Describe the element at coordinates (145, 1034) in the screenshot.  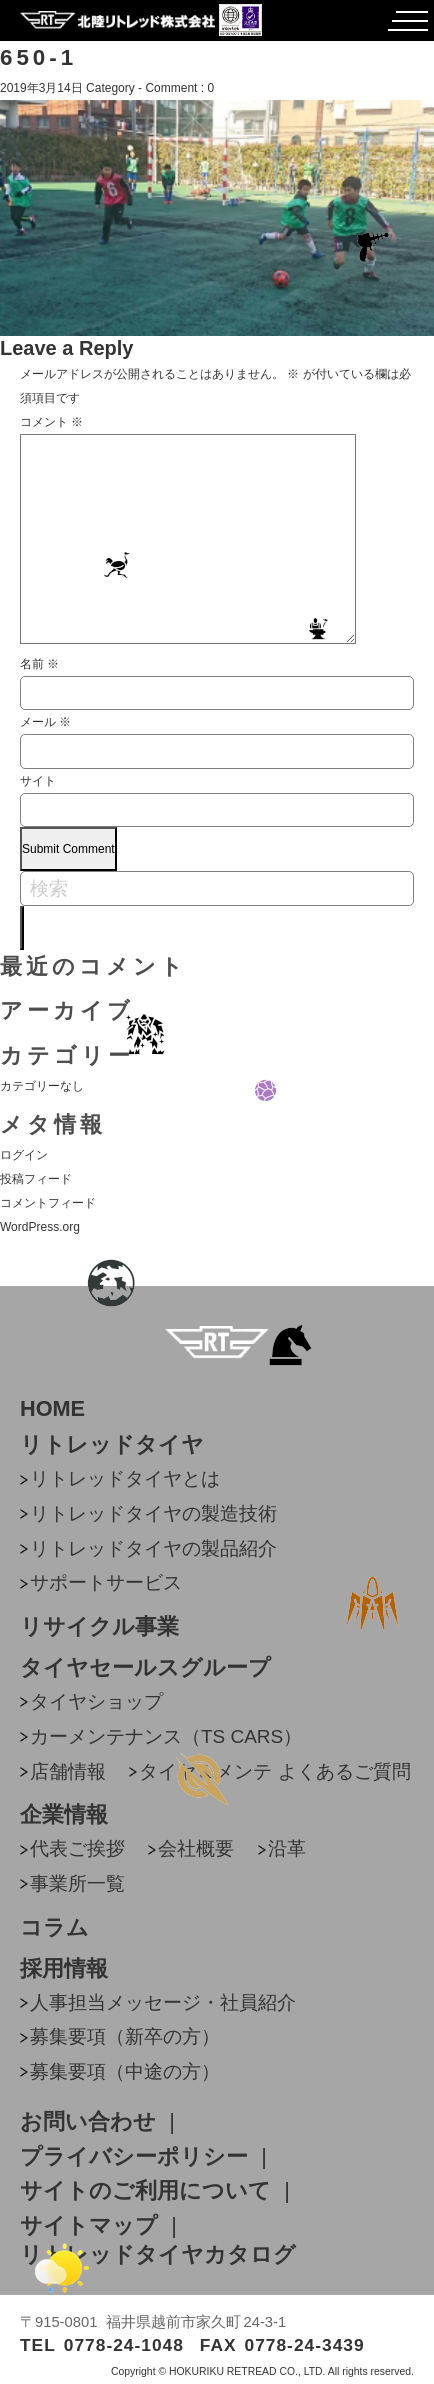
I see `ice golem character or unit in a game` at that location.